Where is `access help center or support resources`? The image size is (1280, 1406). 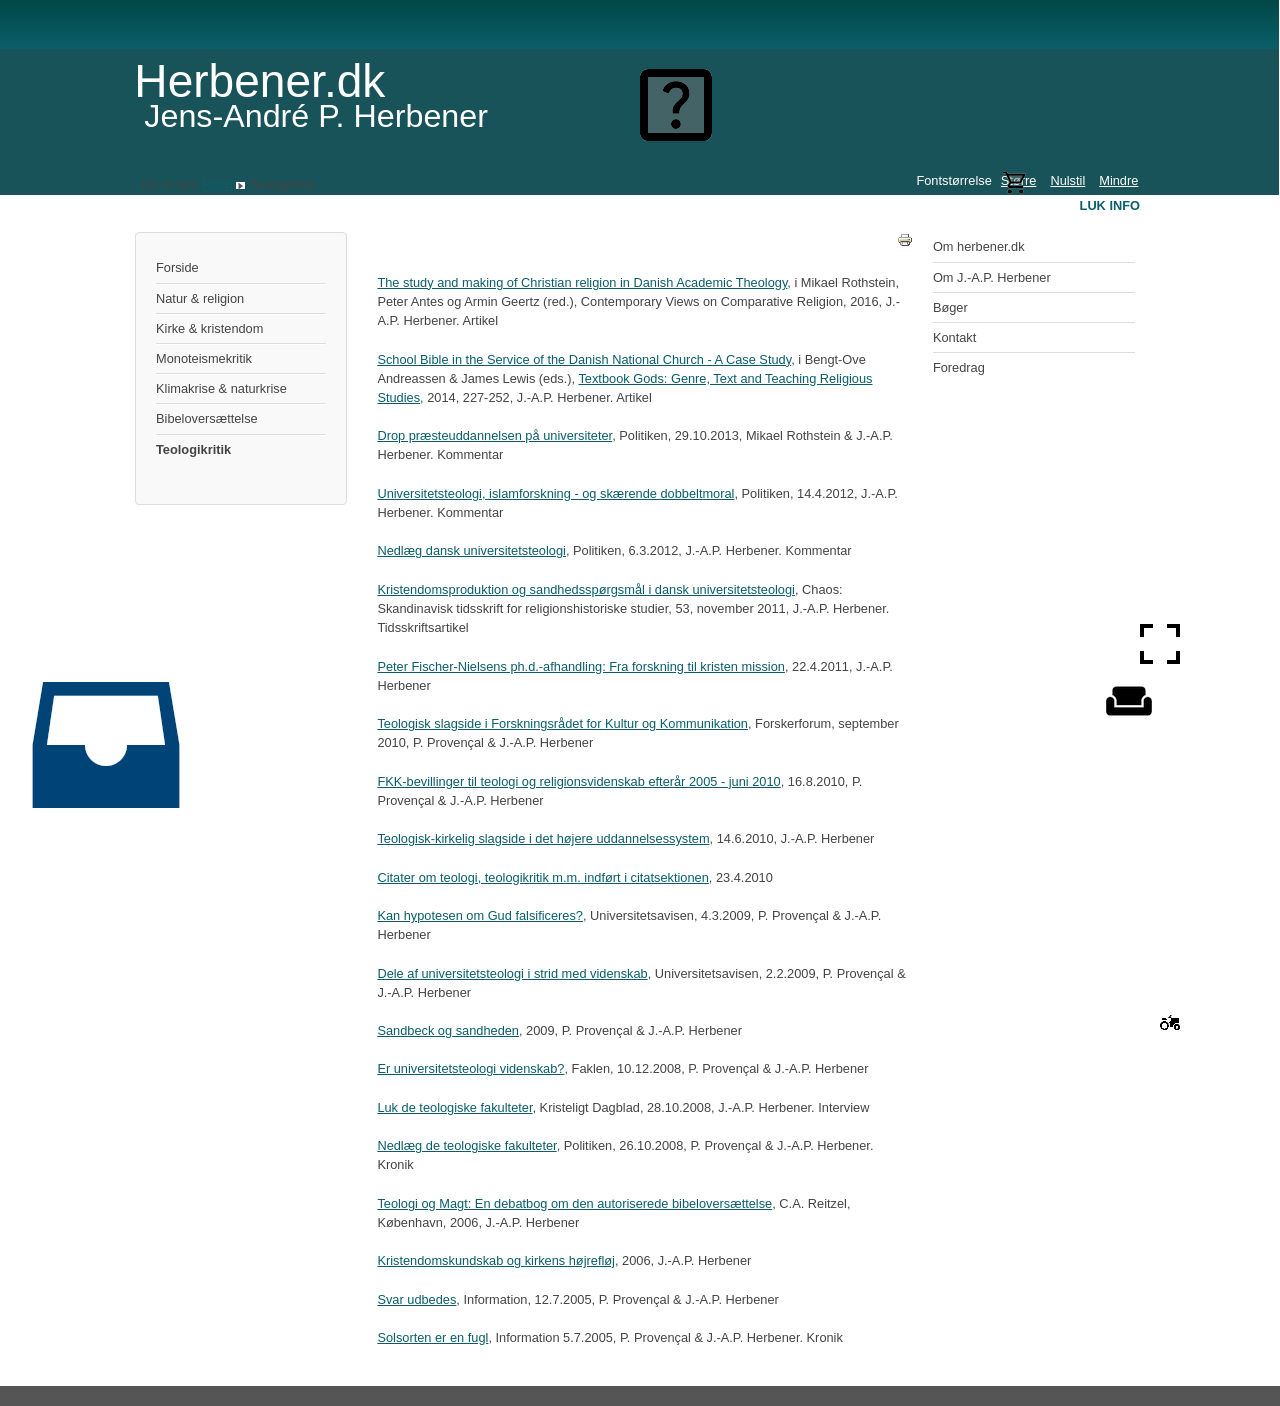
access help center or support resources is located at coordinates (676, 105).